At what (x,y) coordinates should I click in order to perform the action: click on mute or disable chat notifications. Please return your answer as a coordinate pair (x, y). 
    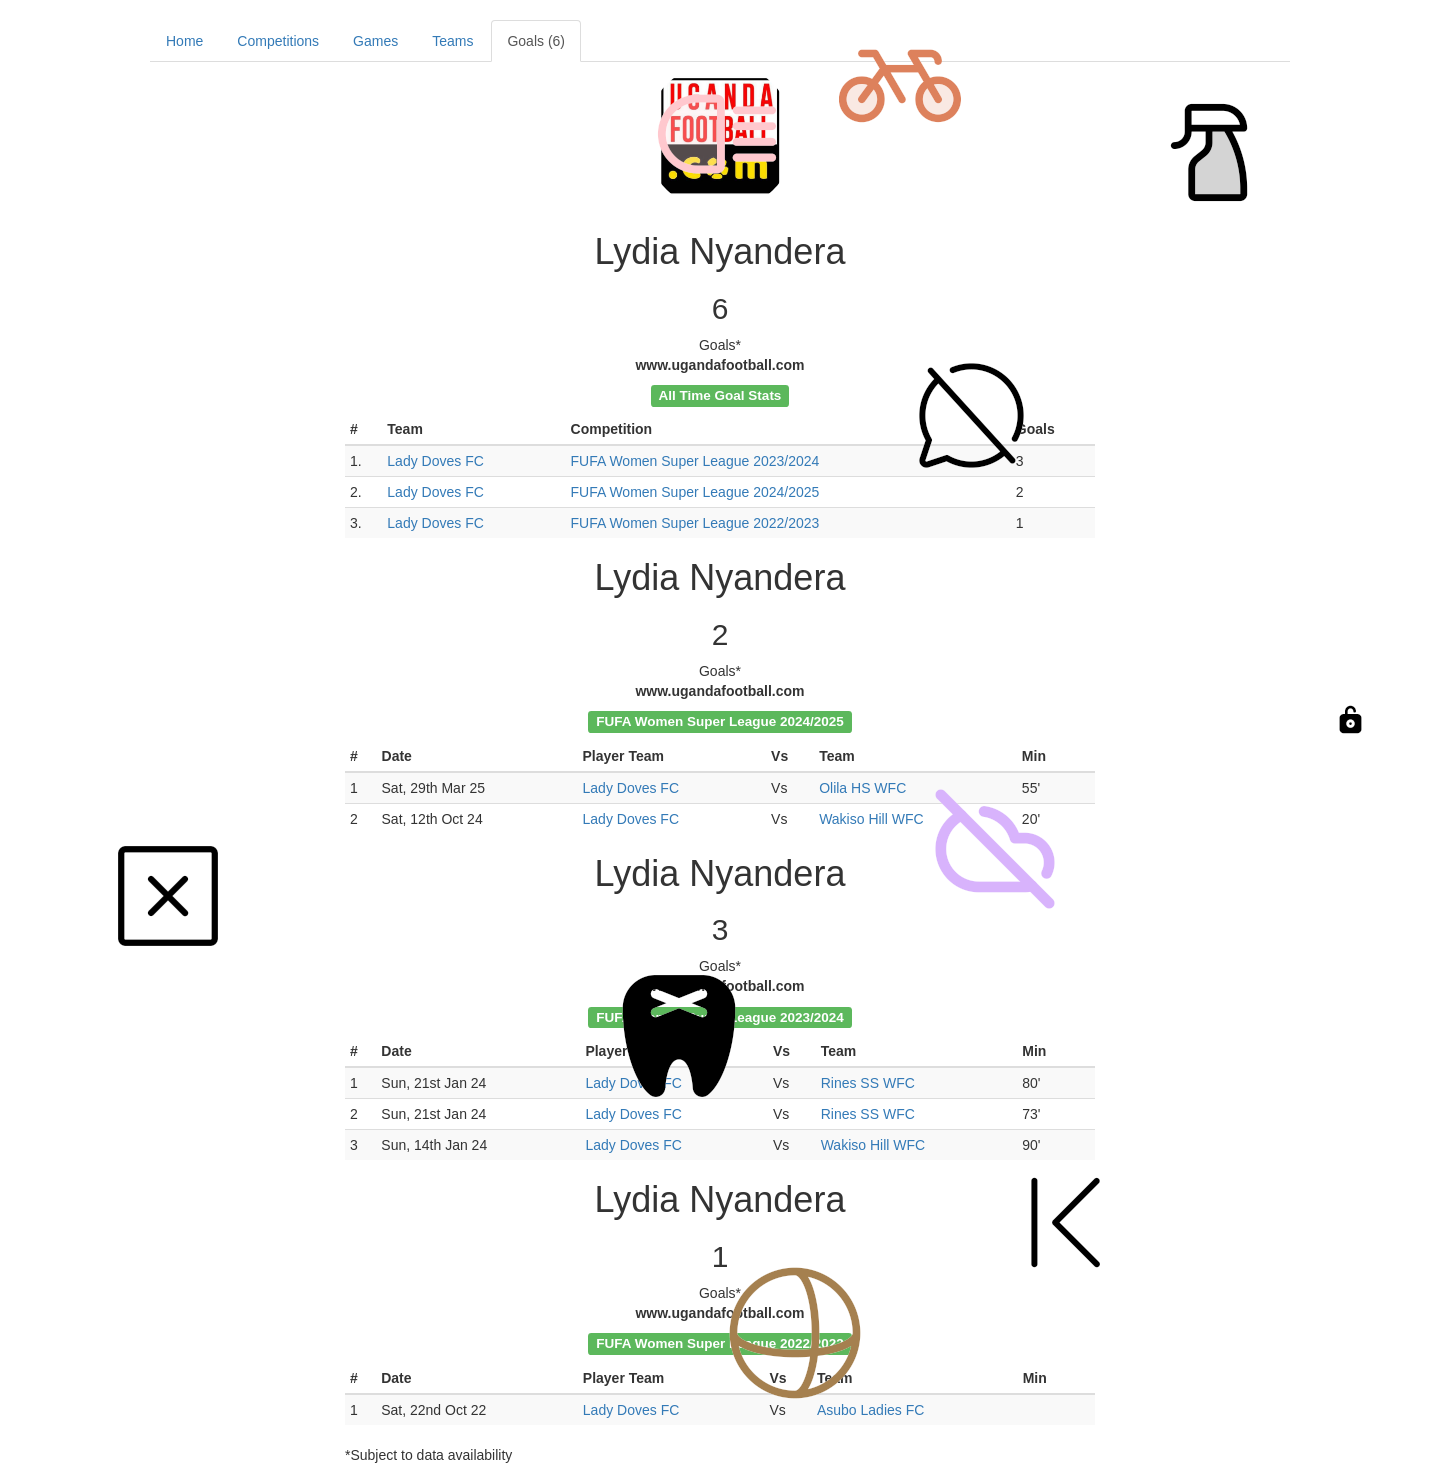
    Looking at the image, I should click on (971, 415).